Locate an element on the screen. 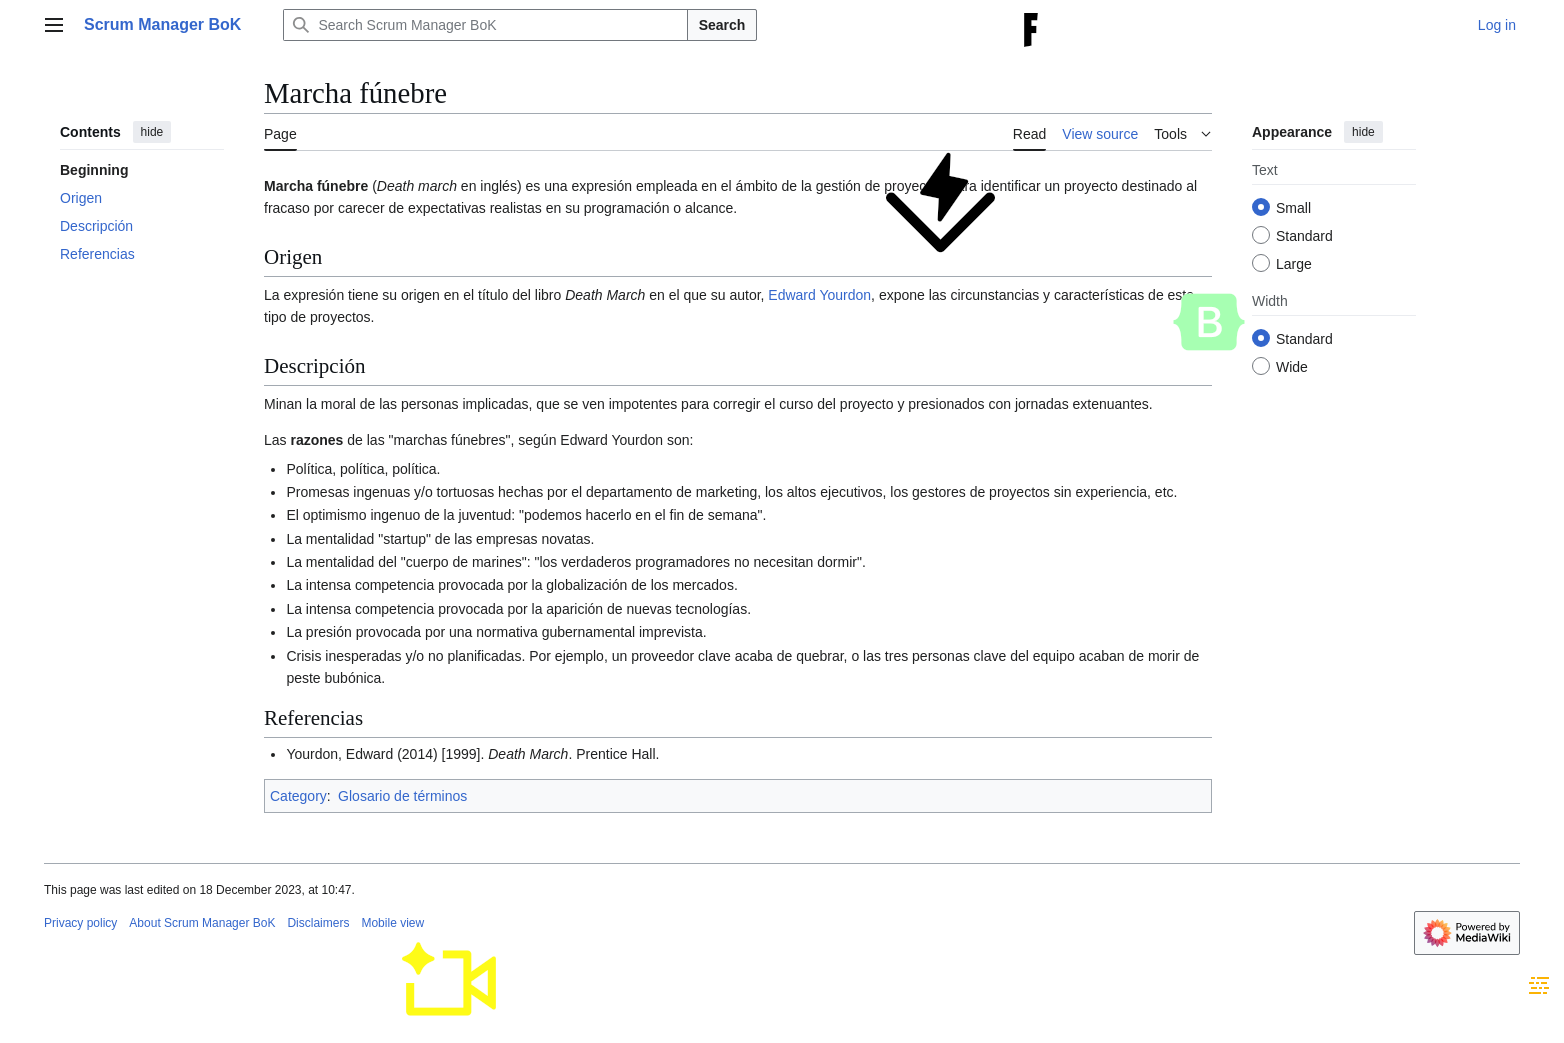 The height and width of the screenshot is (1043, 1564). vitest testing framework logo is located at coordinates (940, 202).